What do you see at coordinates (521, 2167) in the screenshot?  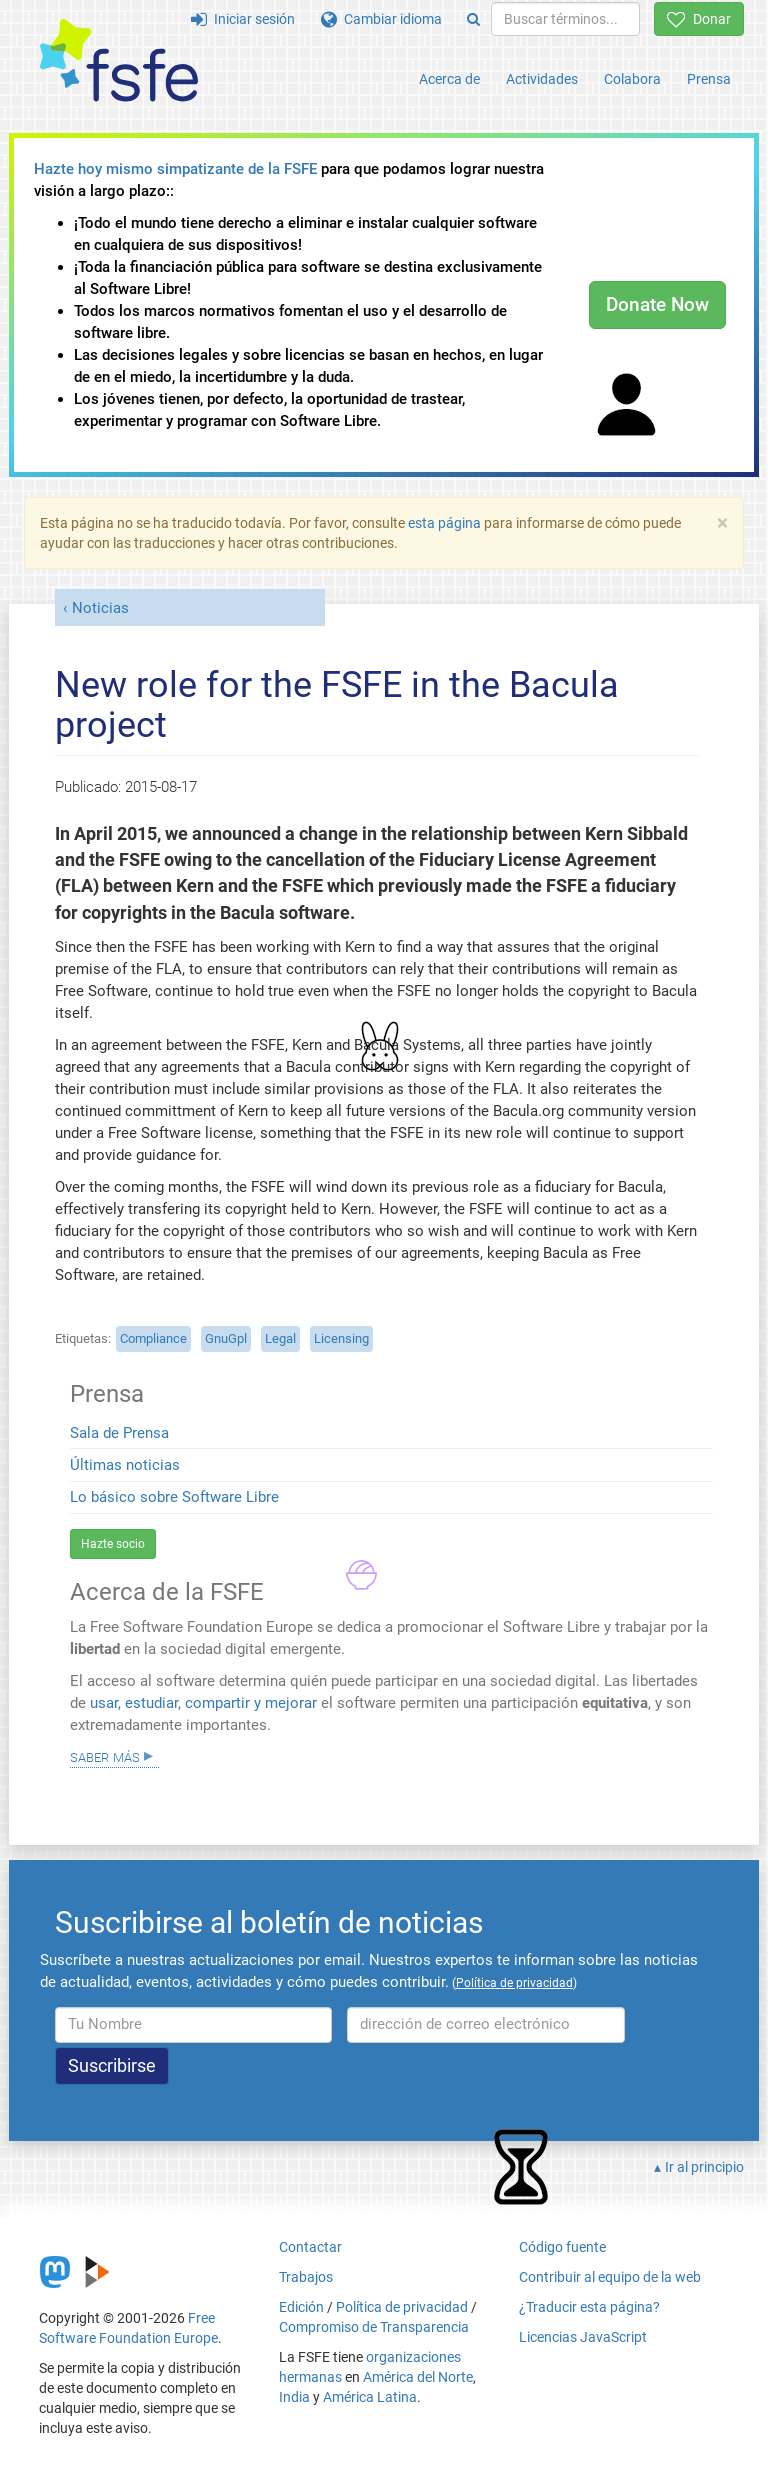 I see `indicates loading or processing in progress` at bounding box center [521, 2167].